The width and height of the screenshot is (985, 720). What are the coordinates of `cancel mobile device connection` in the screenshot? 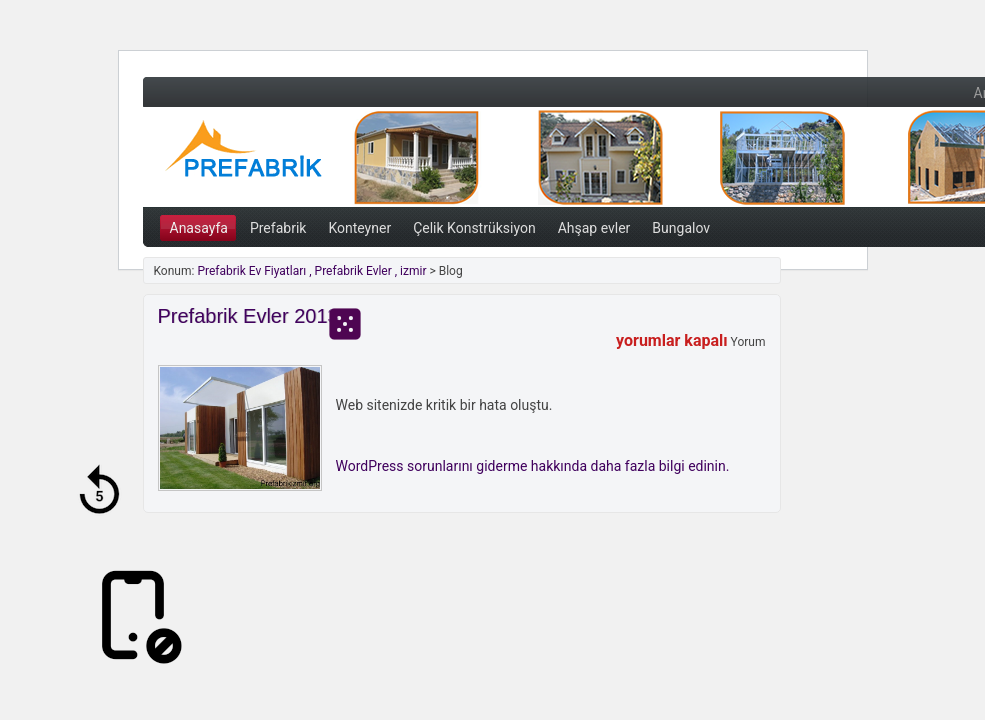 It's located at (133, 615).